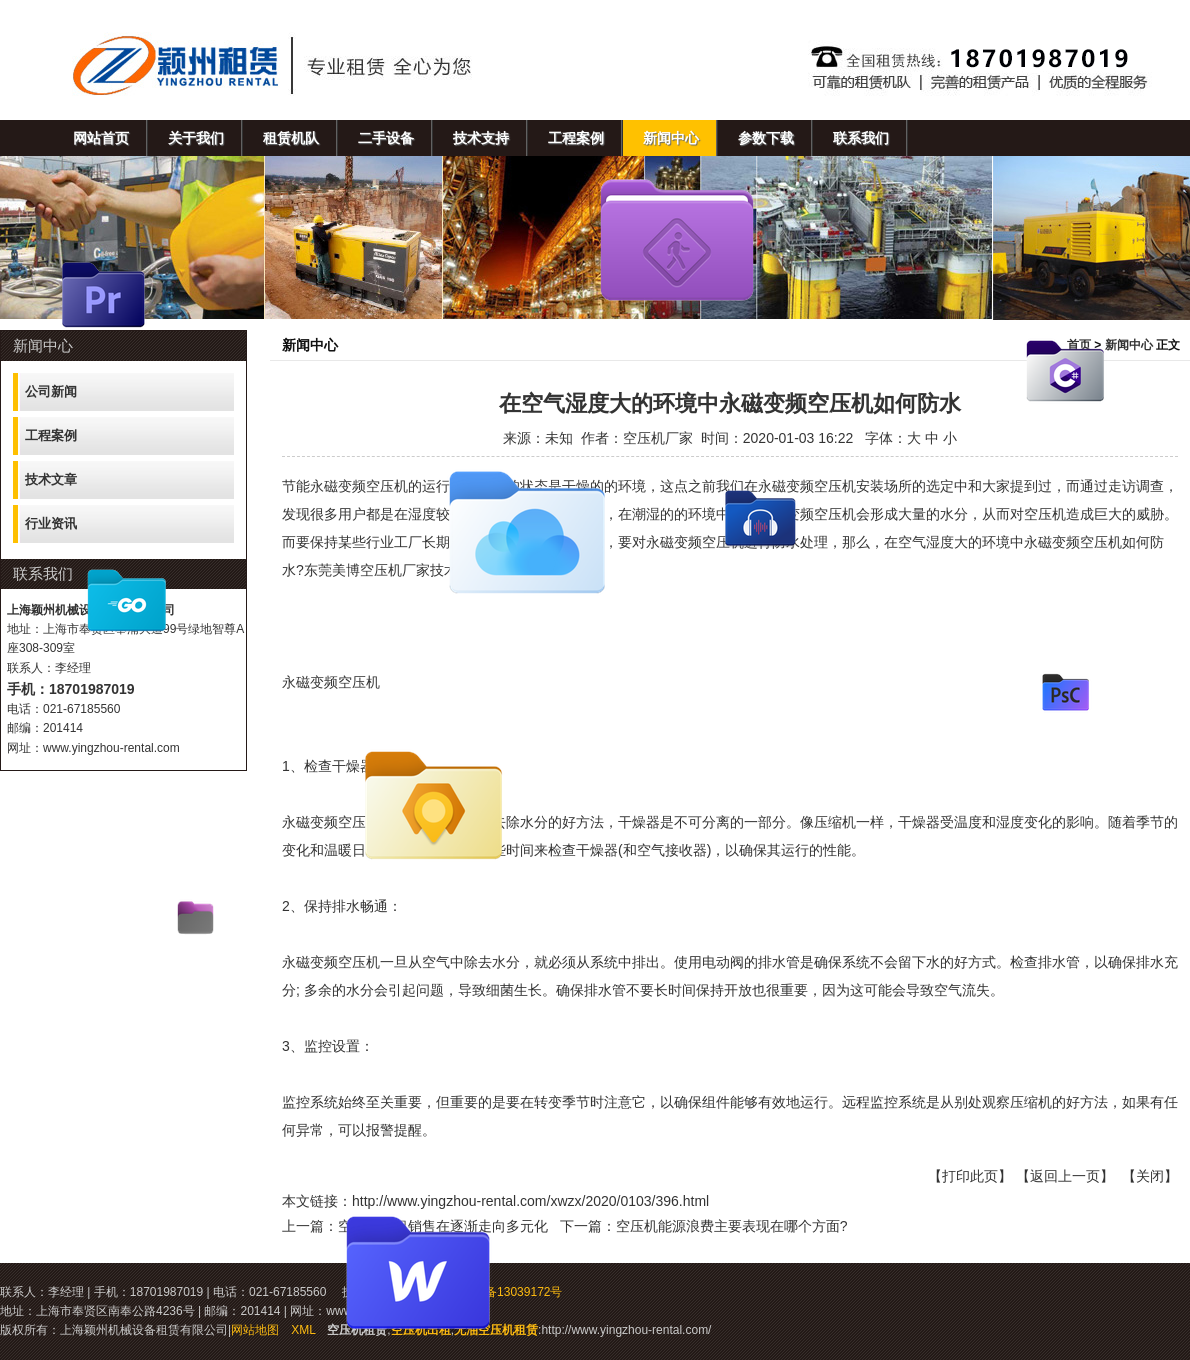 The height and width of the screenshot is (1360, 1190). Describe the element at coordinates (526, 536) in the screenshot. I see `open iCloud Drive folder` at that location.